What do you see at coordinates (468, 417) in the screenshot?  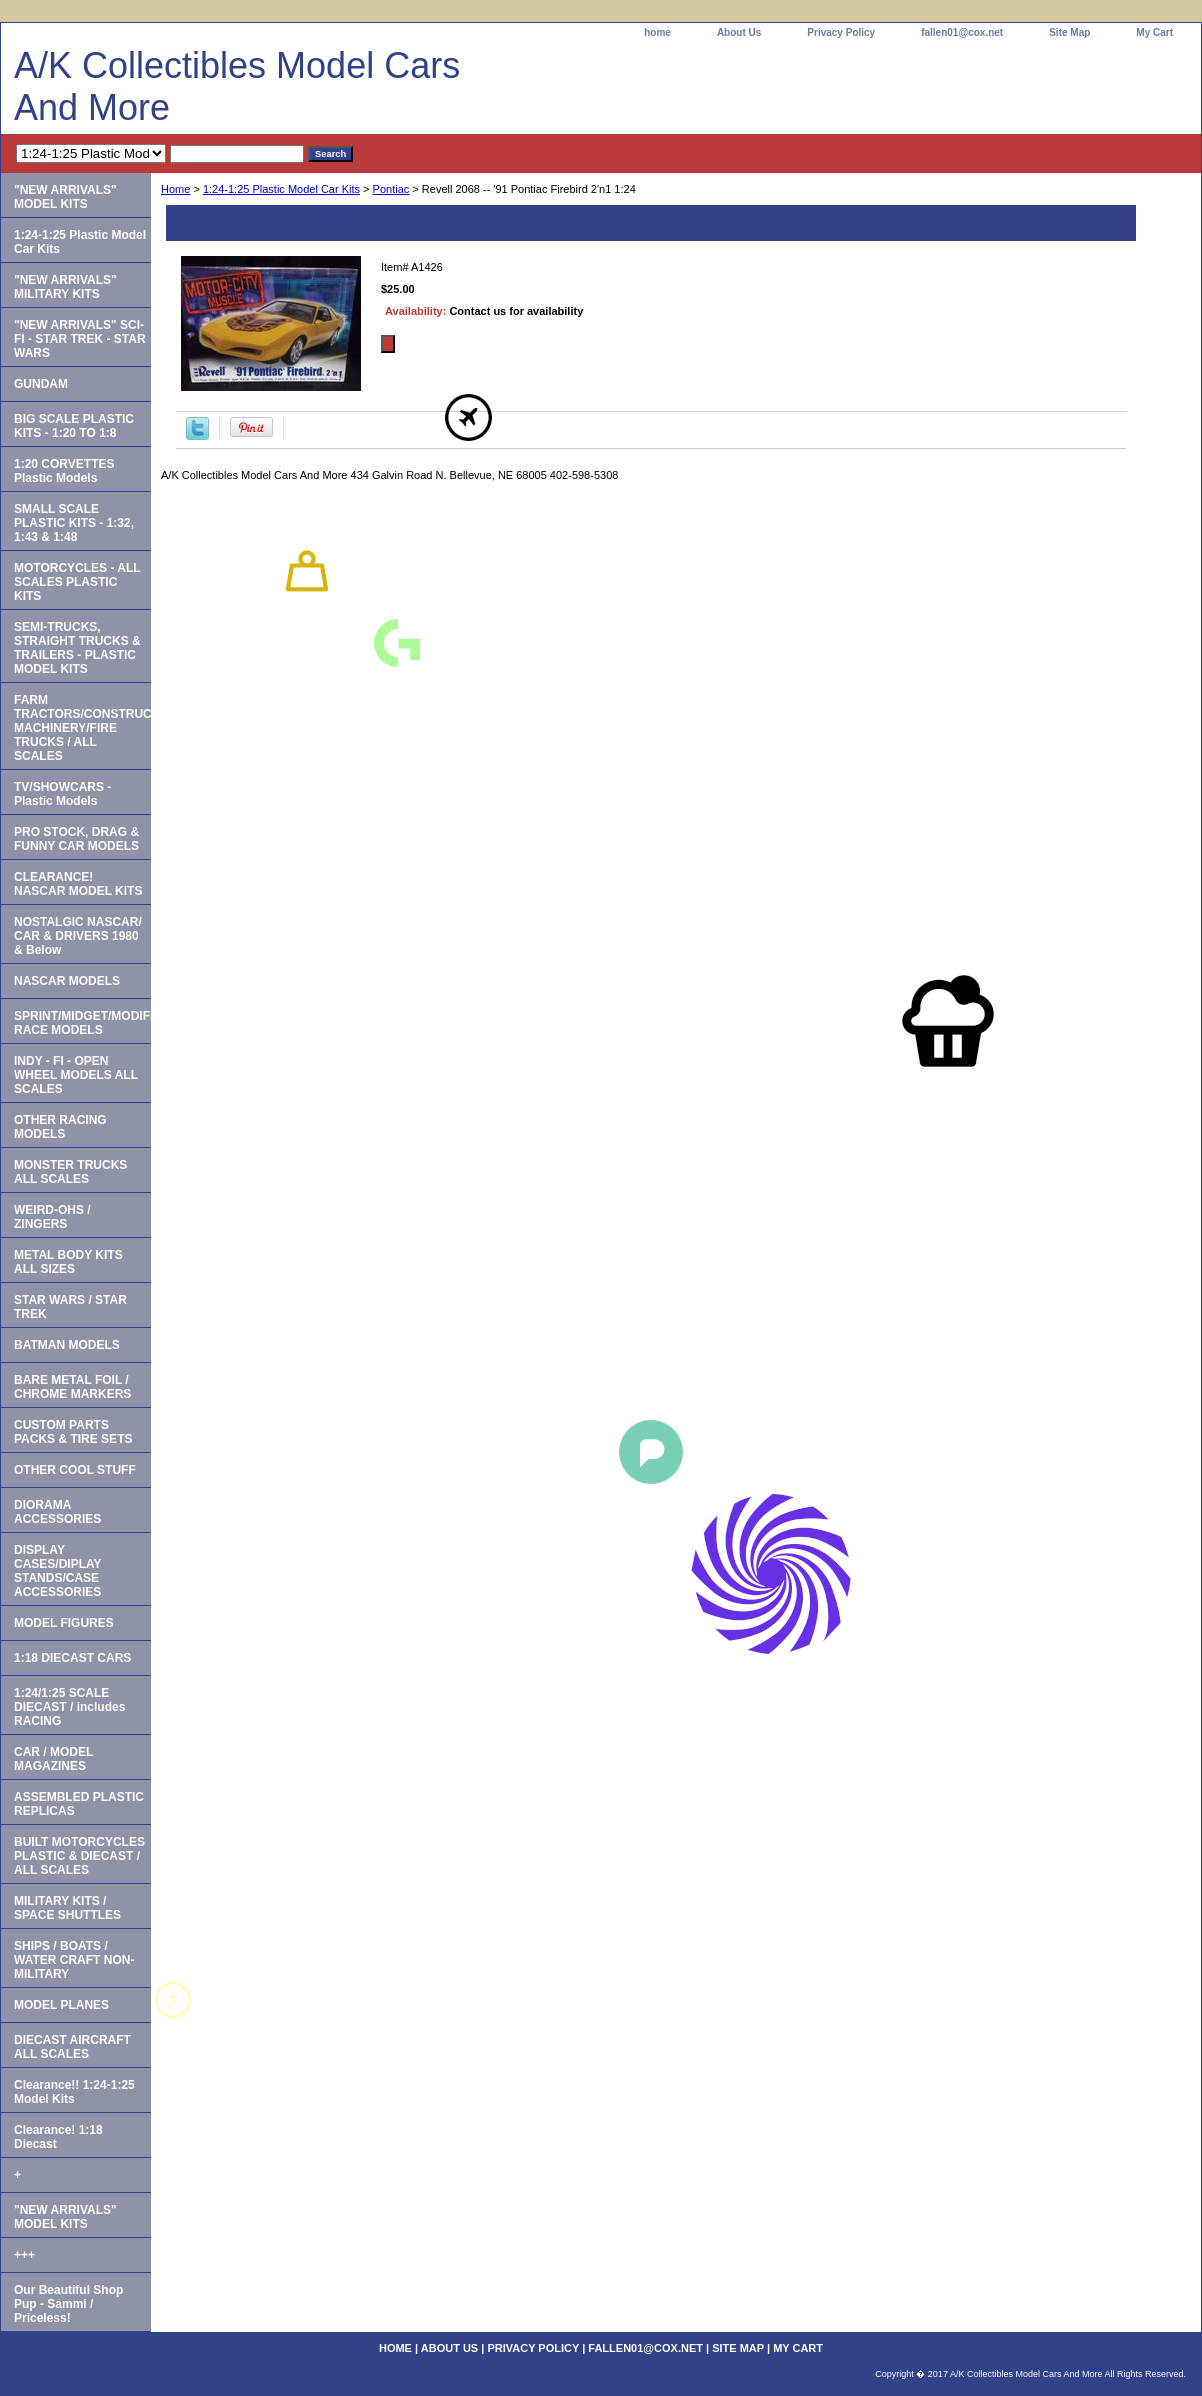 I see `cockpit server management application logo` at bounding box center [468, 417].